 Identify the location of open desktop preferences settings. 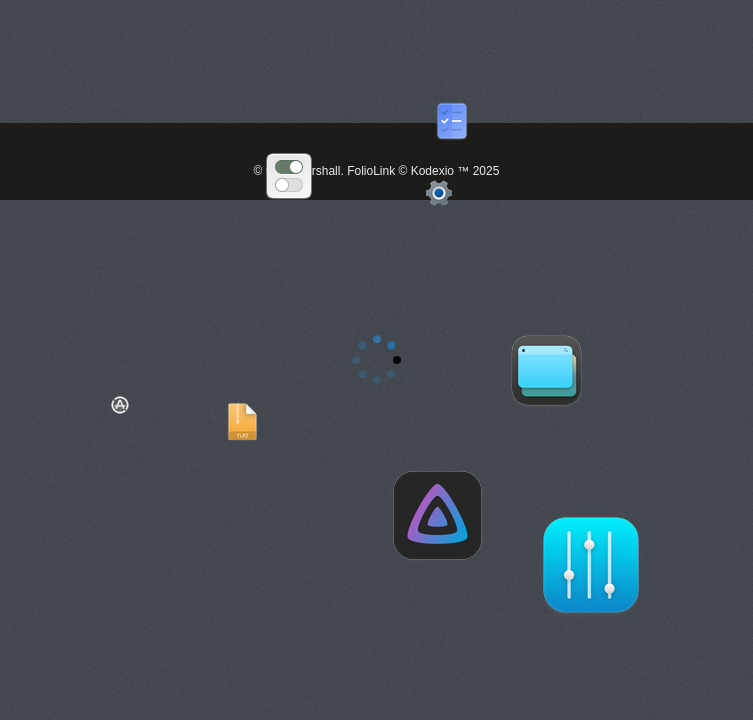
(289, 176).